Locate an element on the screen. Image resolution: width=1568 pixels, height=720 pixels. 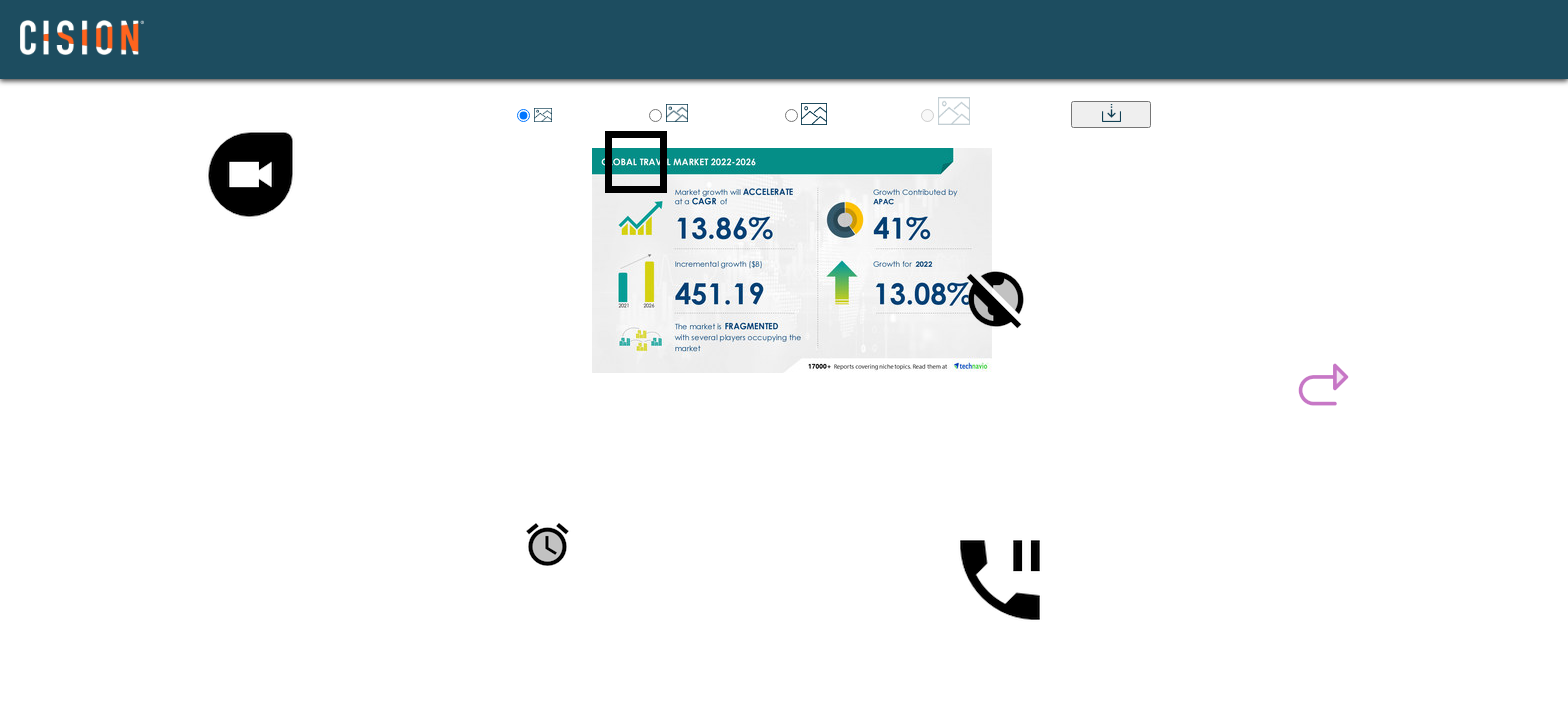
redo last action is located at coordinates (1323, 386).